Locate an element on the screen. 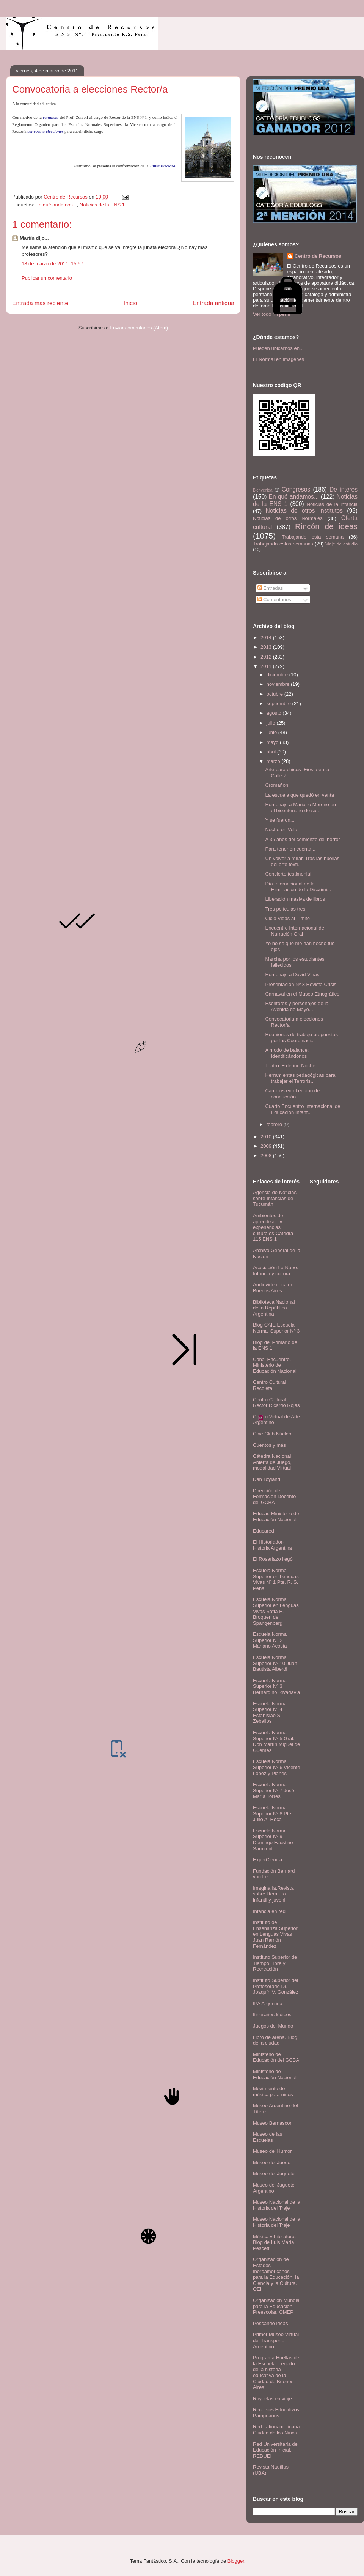 The width and height of the screenshot is (364, 2576). loading content in progress is located at coordinates (148, 2236).